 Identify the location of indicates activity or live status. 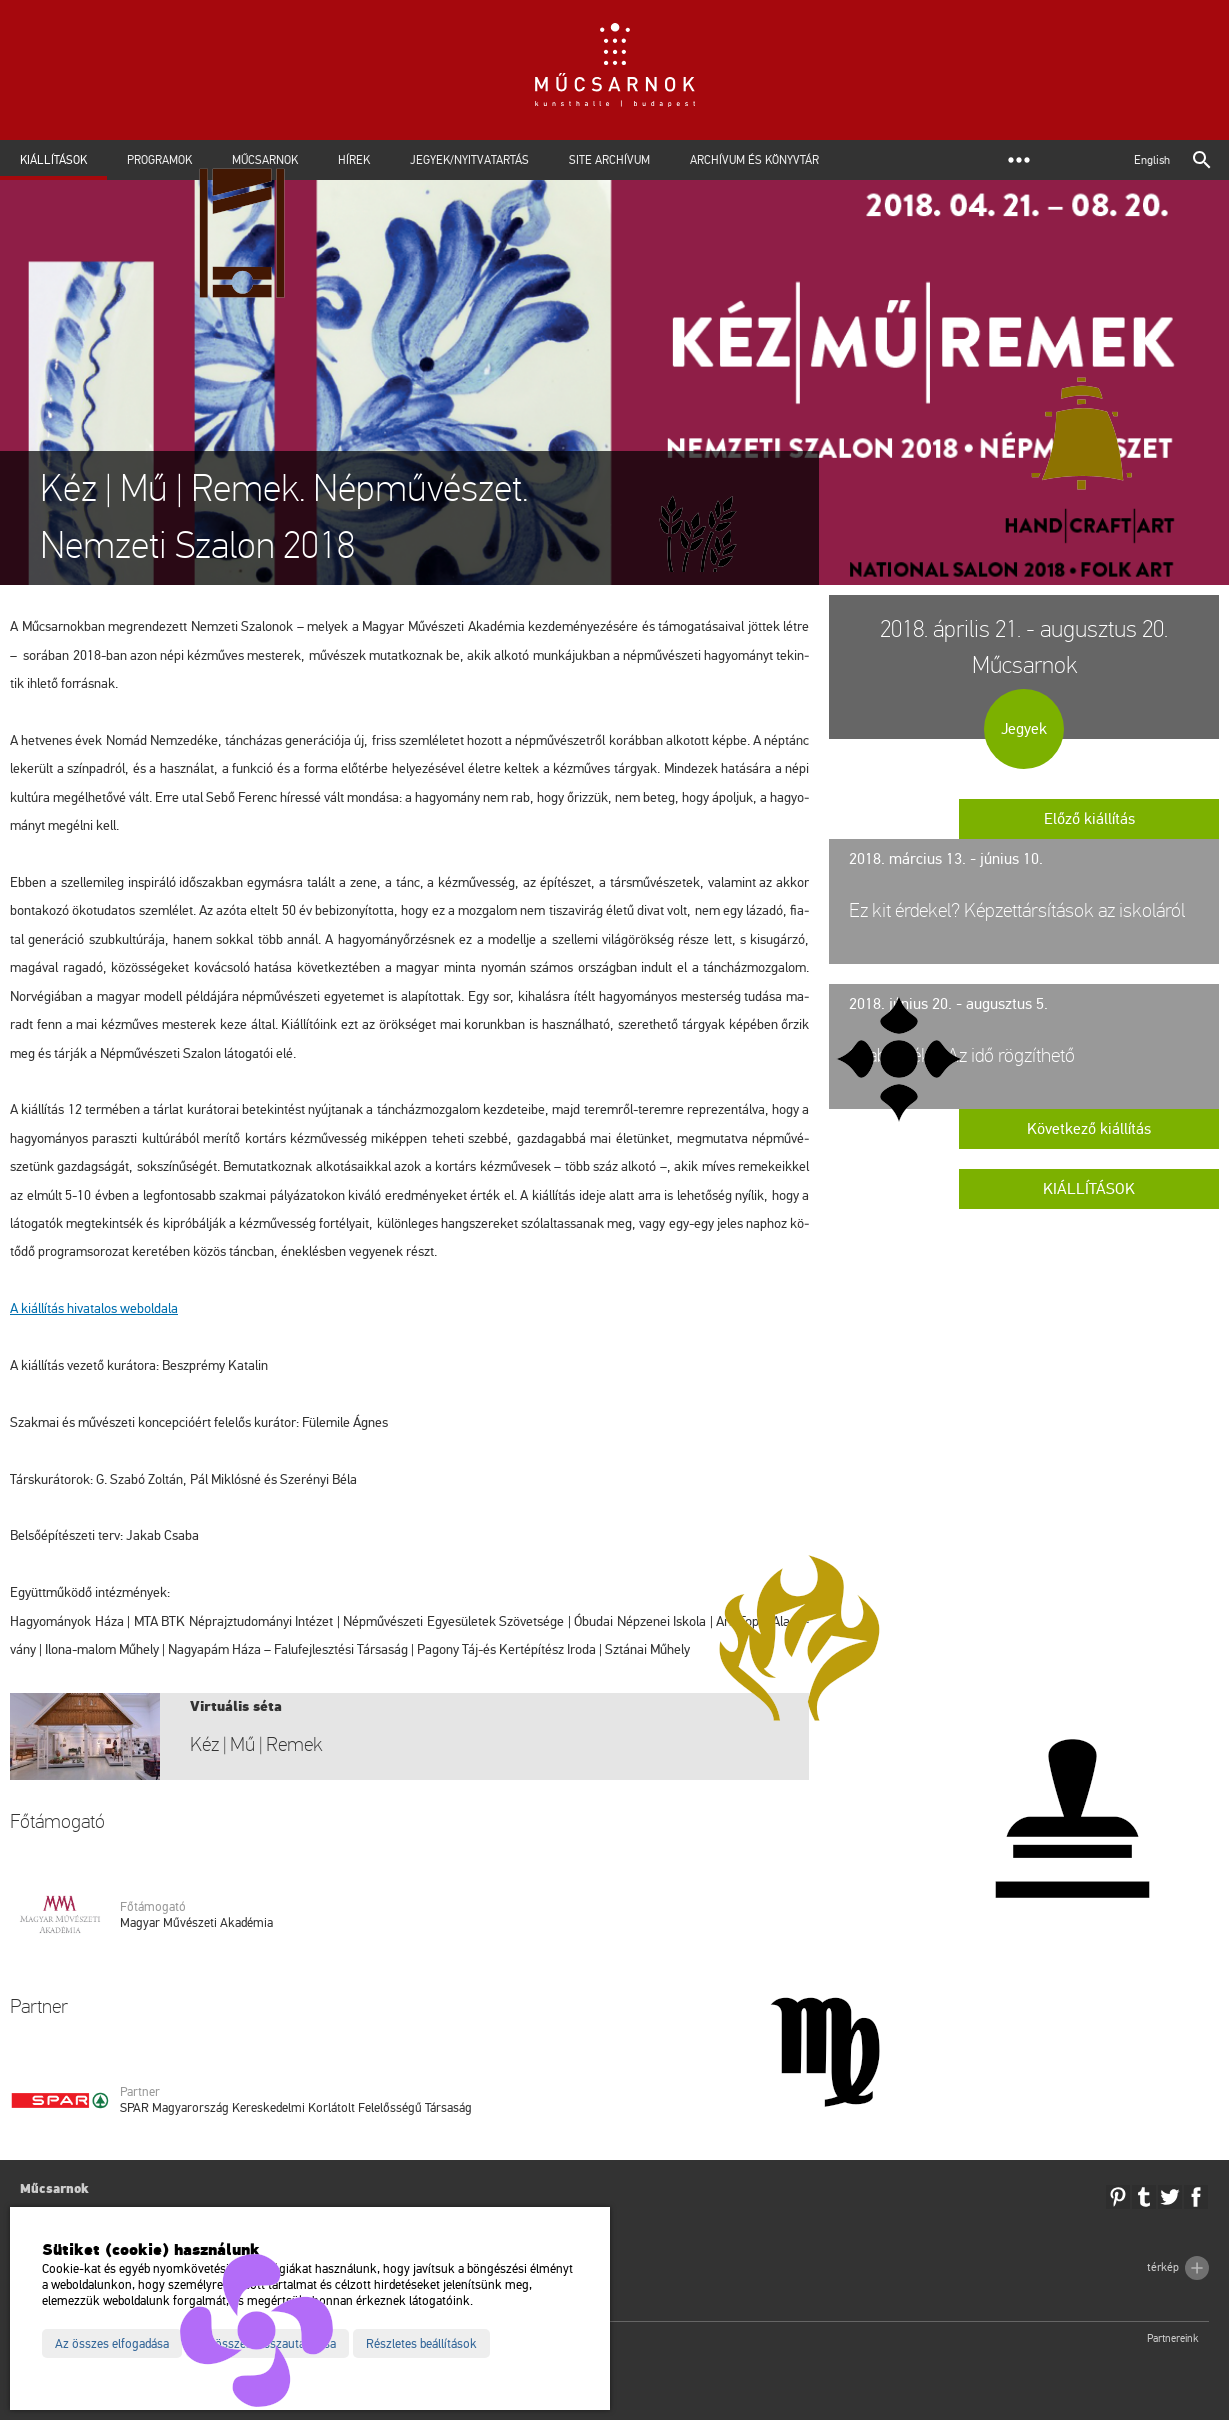
(256, 2330).